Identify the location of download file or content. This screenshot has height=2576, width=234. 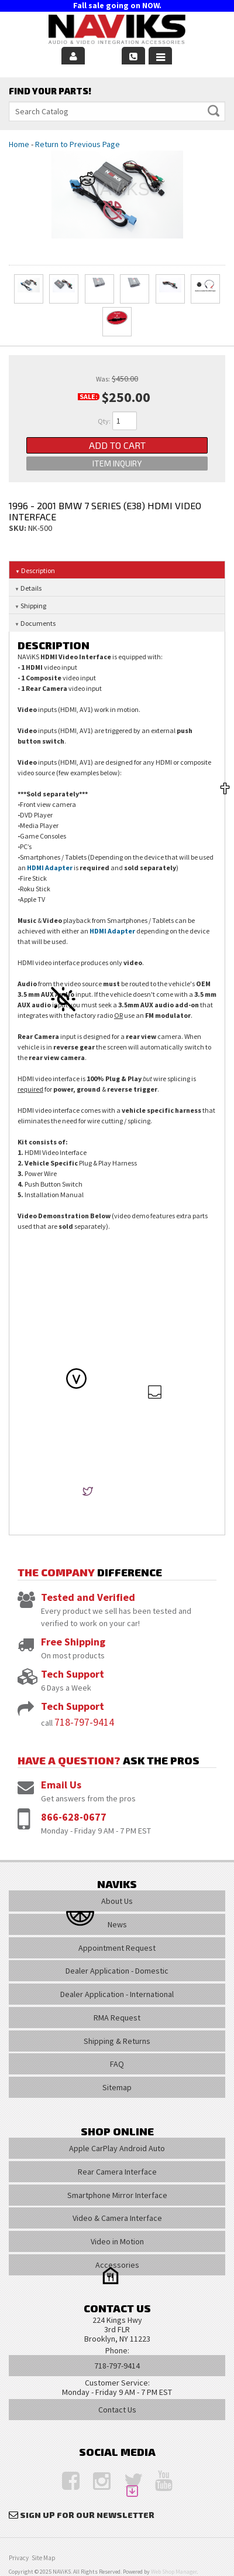
(132, 2491).